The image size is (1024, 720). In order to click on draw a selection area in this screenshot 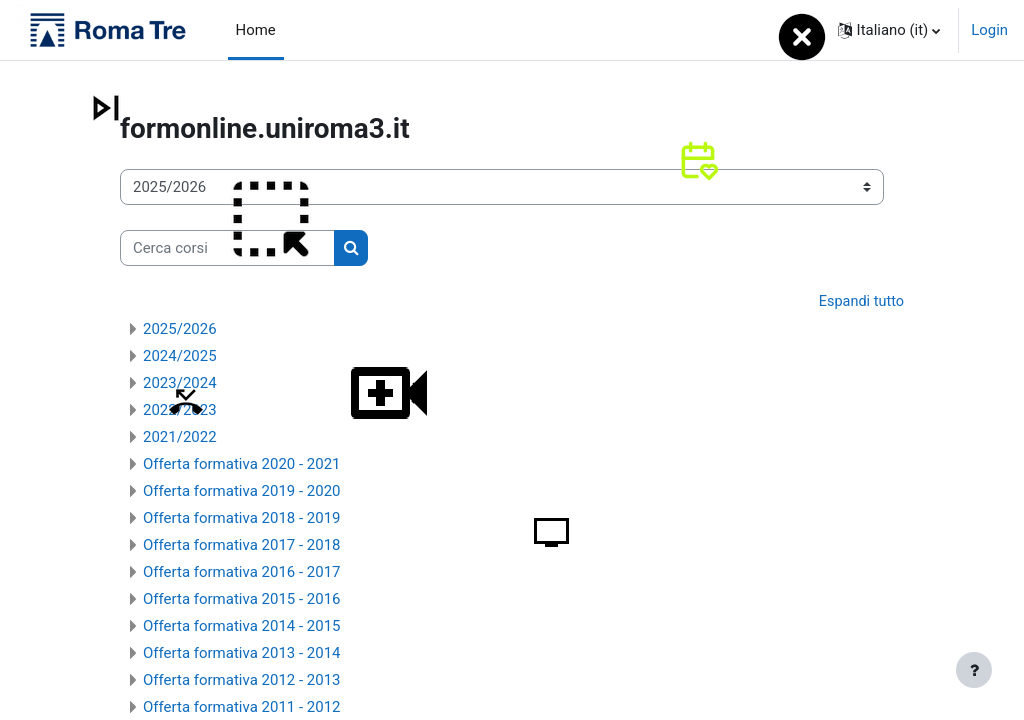, I will do `click(271, 219)`.